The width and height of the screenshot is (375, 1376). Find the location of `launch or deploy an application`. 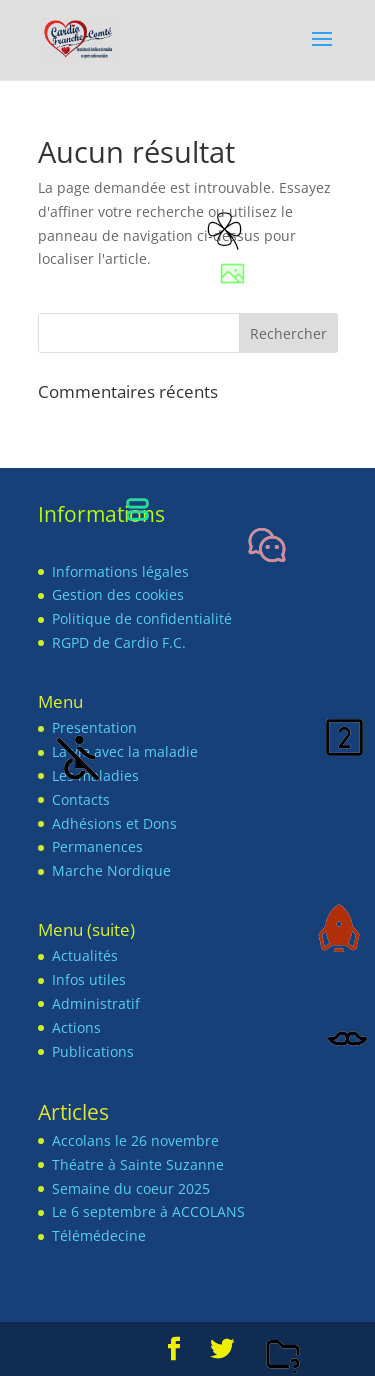

launch or deploy an application is located at coordinates (339, 930).